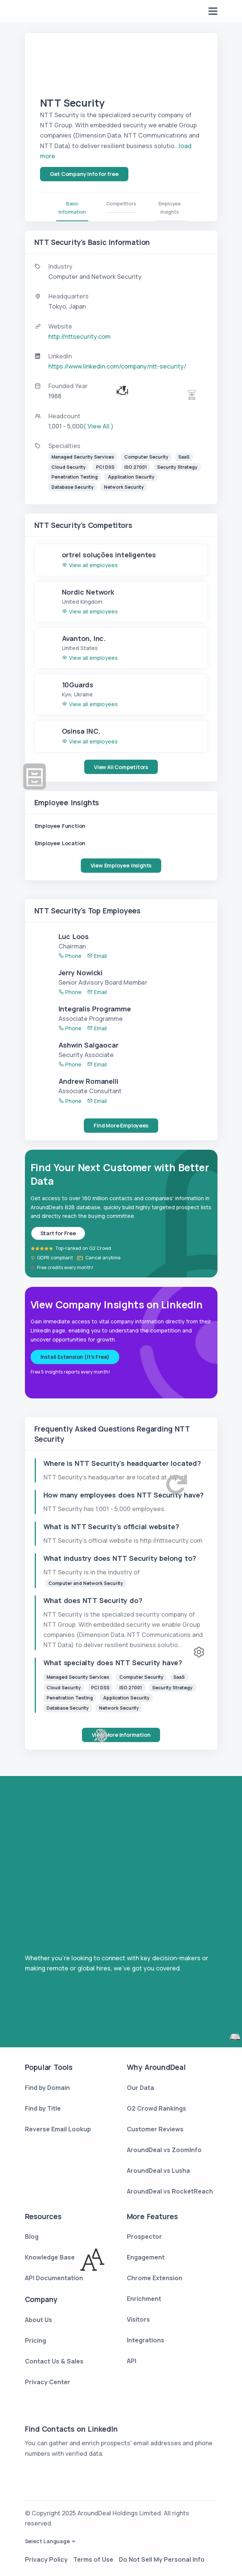 The image size is (242, 2576). I want to click on access system settings, so click(199, 1652).